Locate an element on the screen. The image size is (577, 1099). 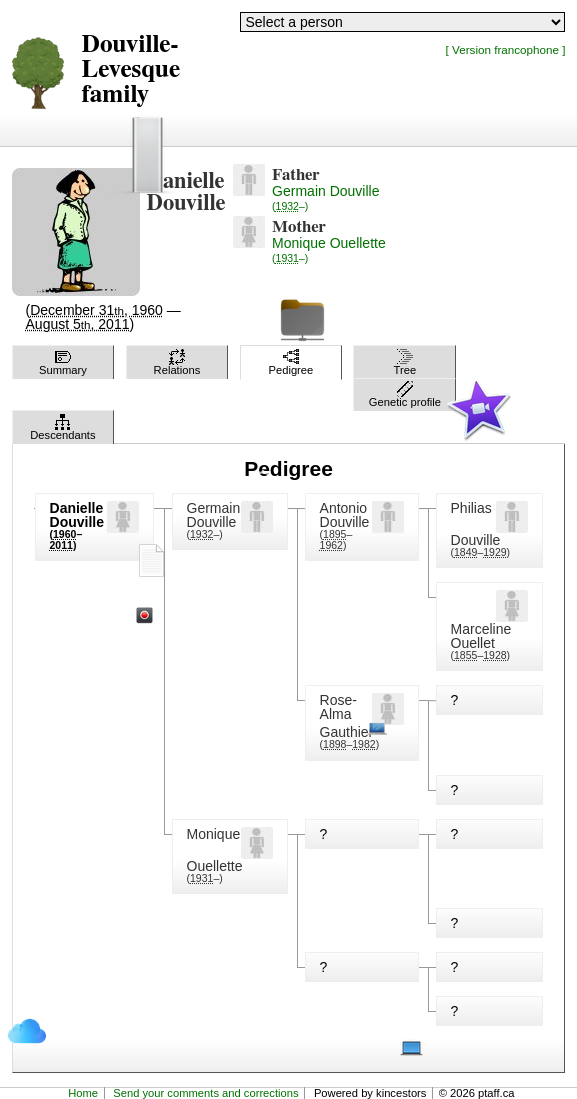
open iMovie video editing application is located at coordinates (479, 409).